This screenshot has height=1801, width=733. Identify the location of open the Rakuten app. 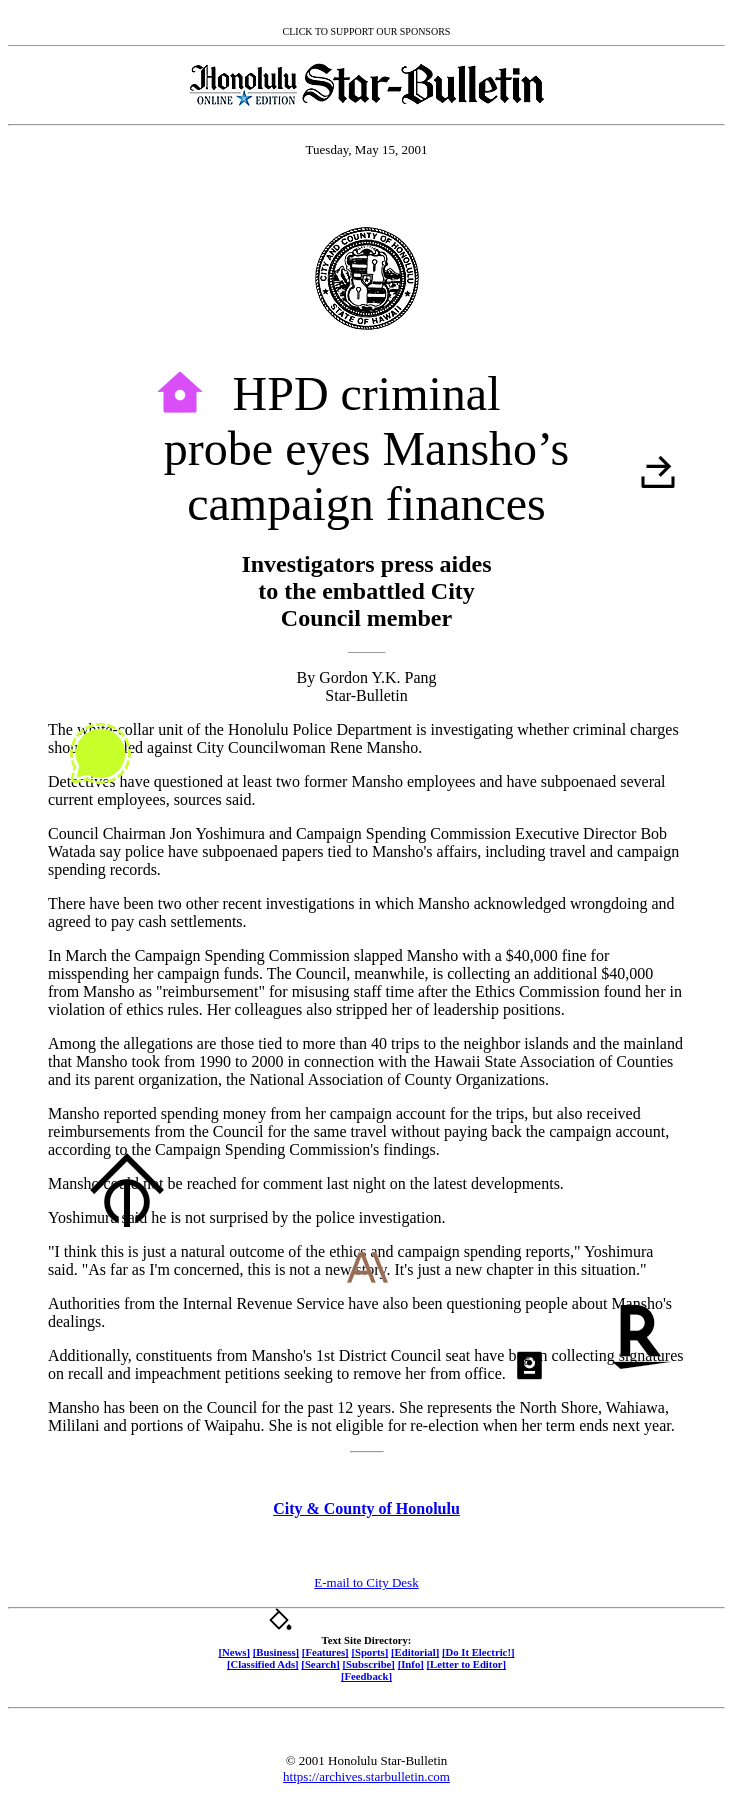
(642, 1337).